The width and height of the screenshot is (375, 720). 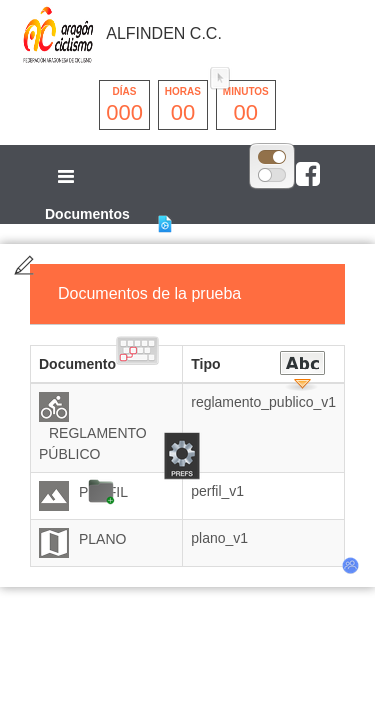 What do you see at coordinates (350, 565) in the screenshot?
I see `manage user accounts and groups` at bounding box center [350, 565].